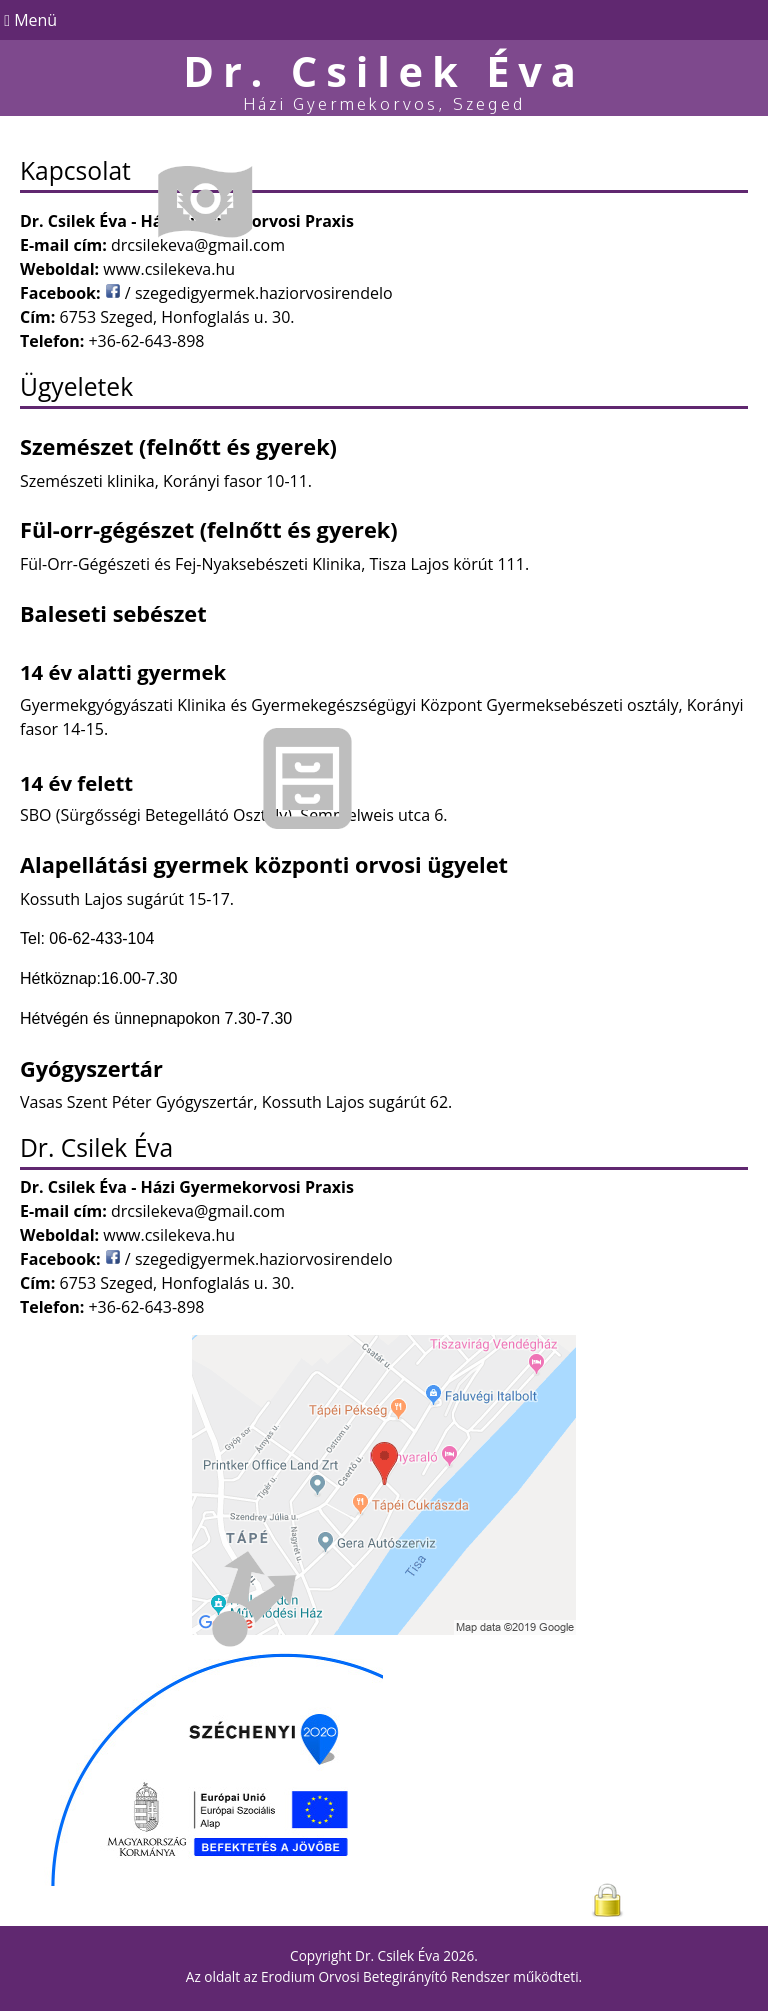 This screenshot has height=2011, width=768. I want to click on share or send content to another app or device, so click(260, 1599).